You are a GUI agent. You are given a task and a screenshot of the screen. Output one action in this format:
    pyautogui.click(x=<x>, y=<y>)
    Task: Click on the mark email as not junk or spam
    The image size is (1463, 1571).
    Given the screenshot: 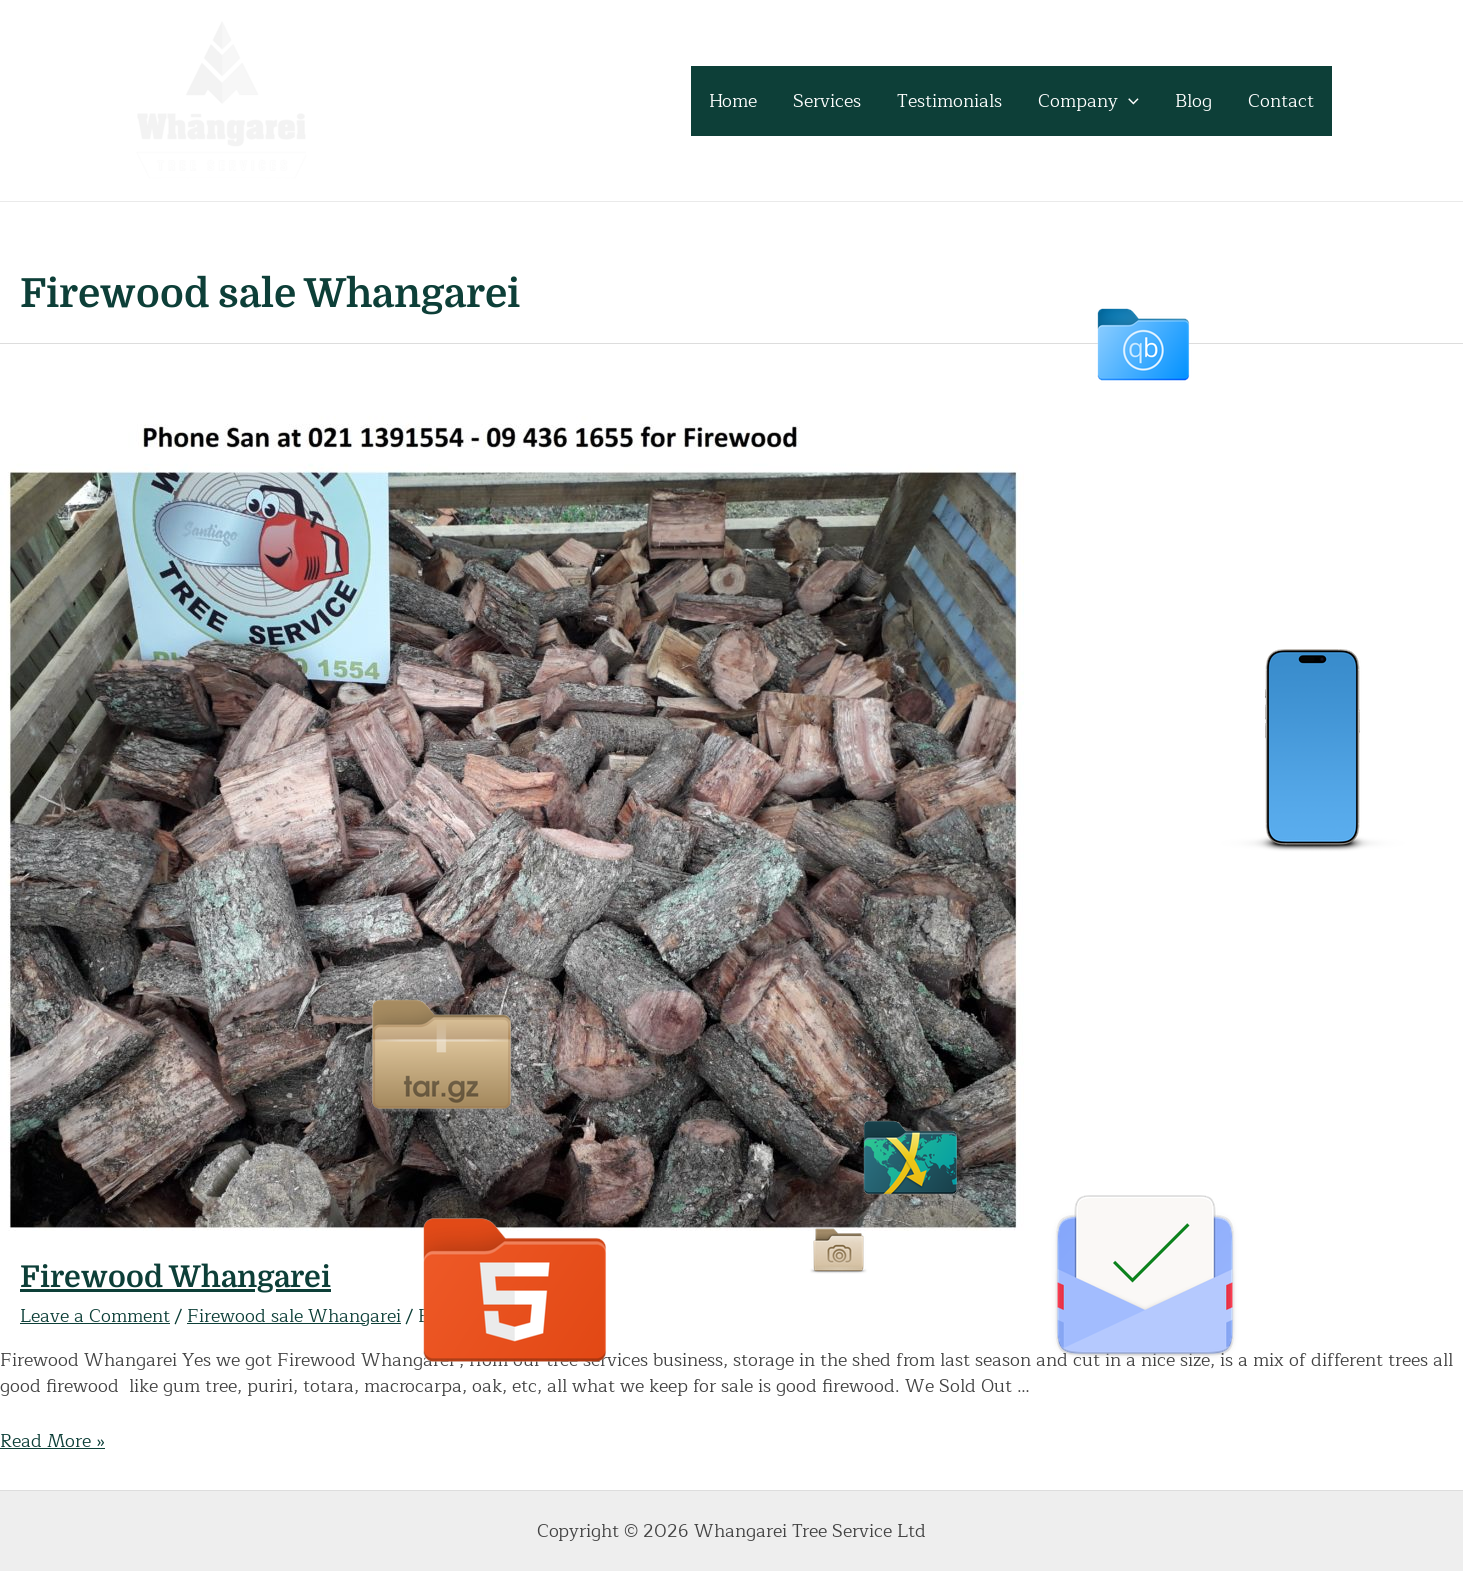 What is the action you would take?
    pyautogui.click(x=1145, y=1285)
    